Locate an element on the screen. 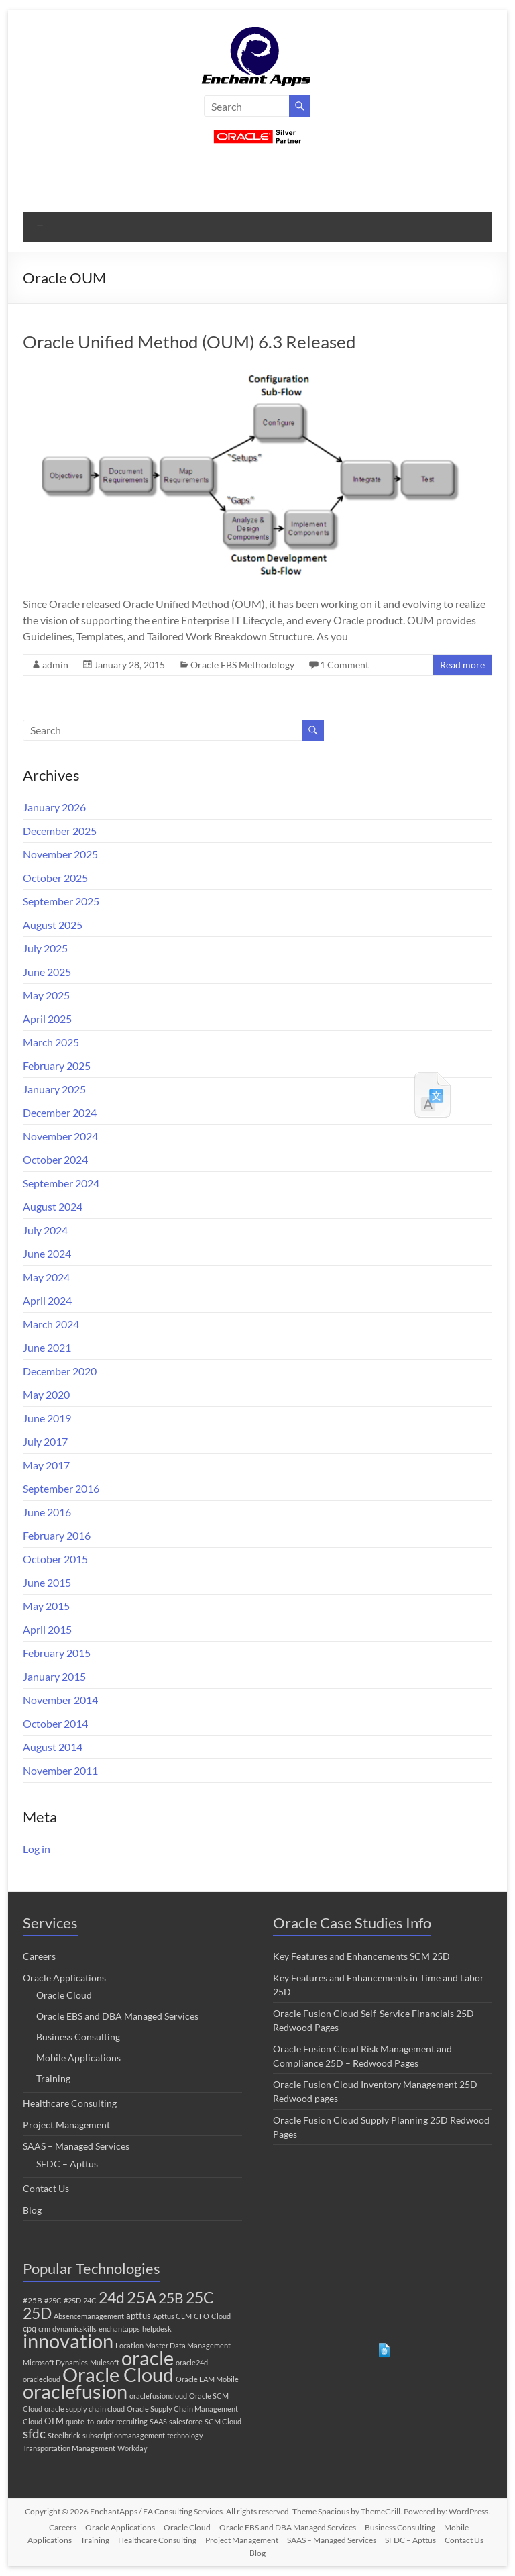  a gettext translation file for software localization is located at coordinates (433, 1095).